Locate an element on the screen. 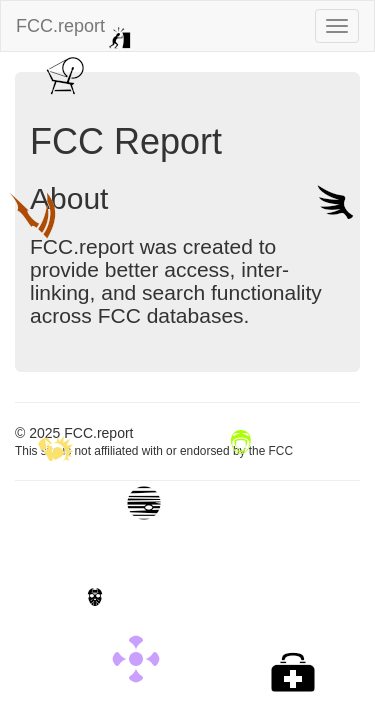 This screenshot has width=375, height=720. spinning wheel crafting or fiber arts activity is located at coordinates (65, 76).